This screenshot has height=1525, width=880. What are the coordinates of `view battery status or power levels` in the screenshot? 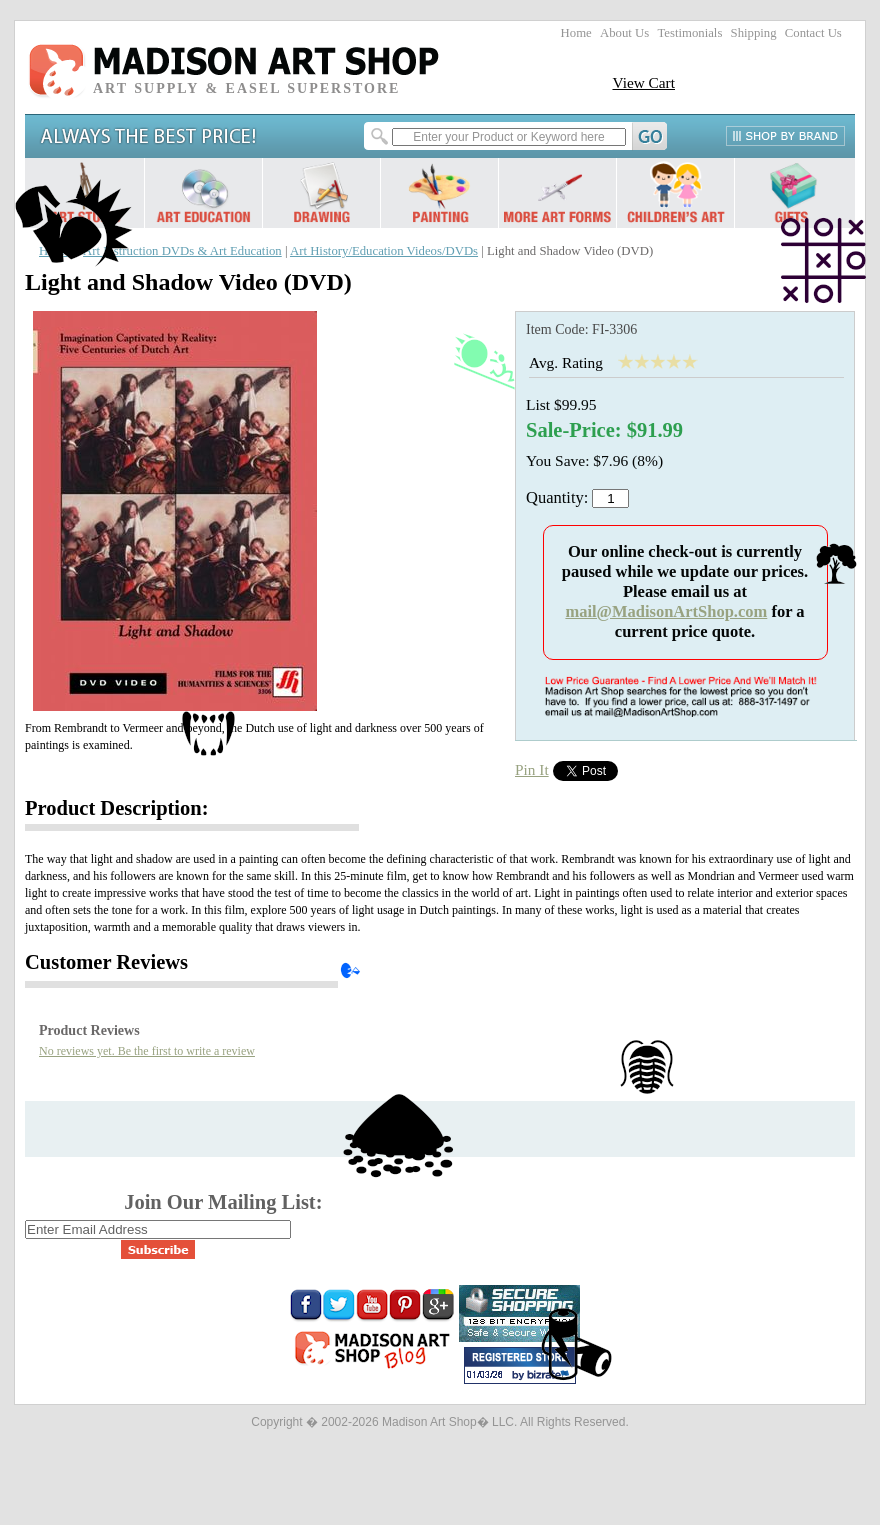 It's located at (576, 1343).